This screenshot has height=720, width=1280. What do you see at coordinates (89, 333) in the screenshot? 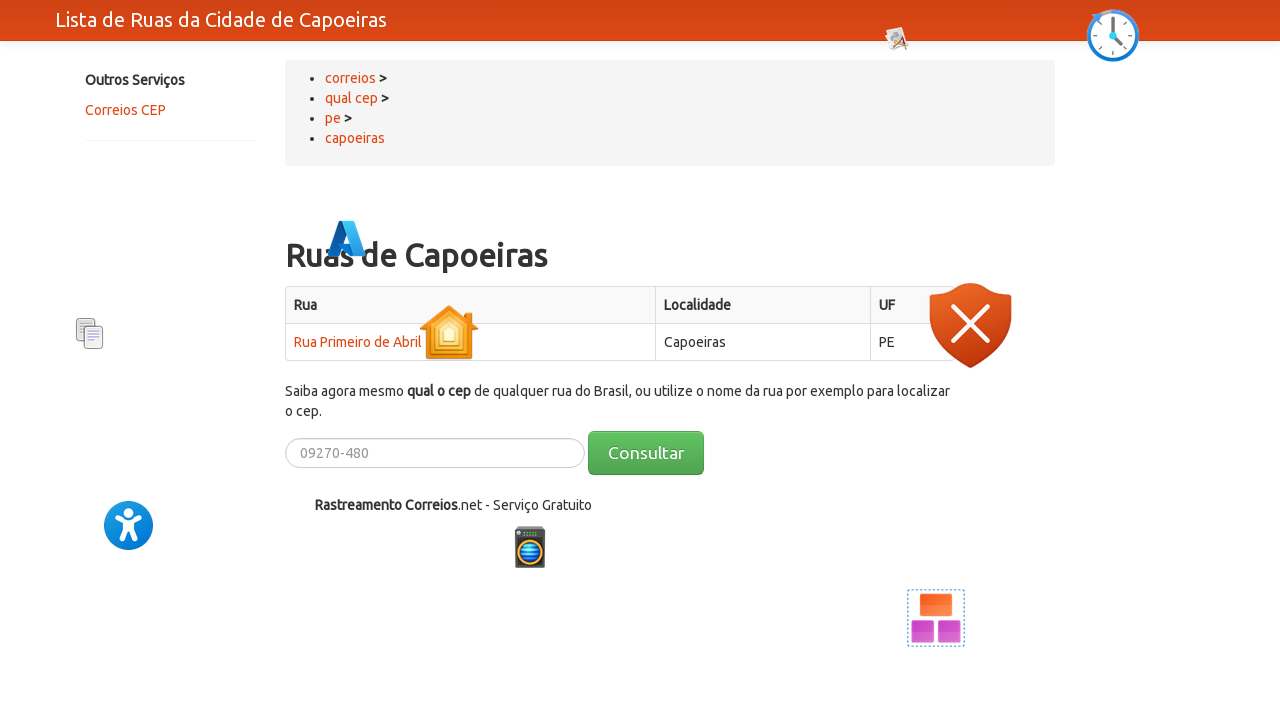
I see `copy selected content to clipboard` at bounding box center [89, 333].